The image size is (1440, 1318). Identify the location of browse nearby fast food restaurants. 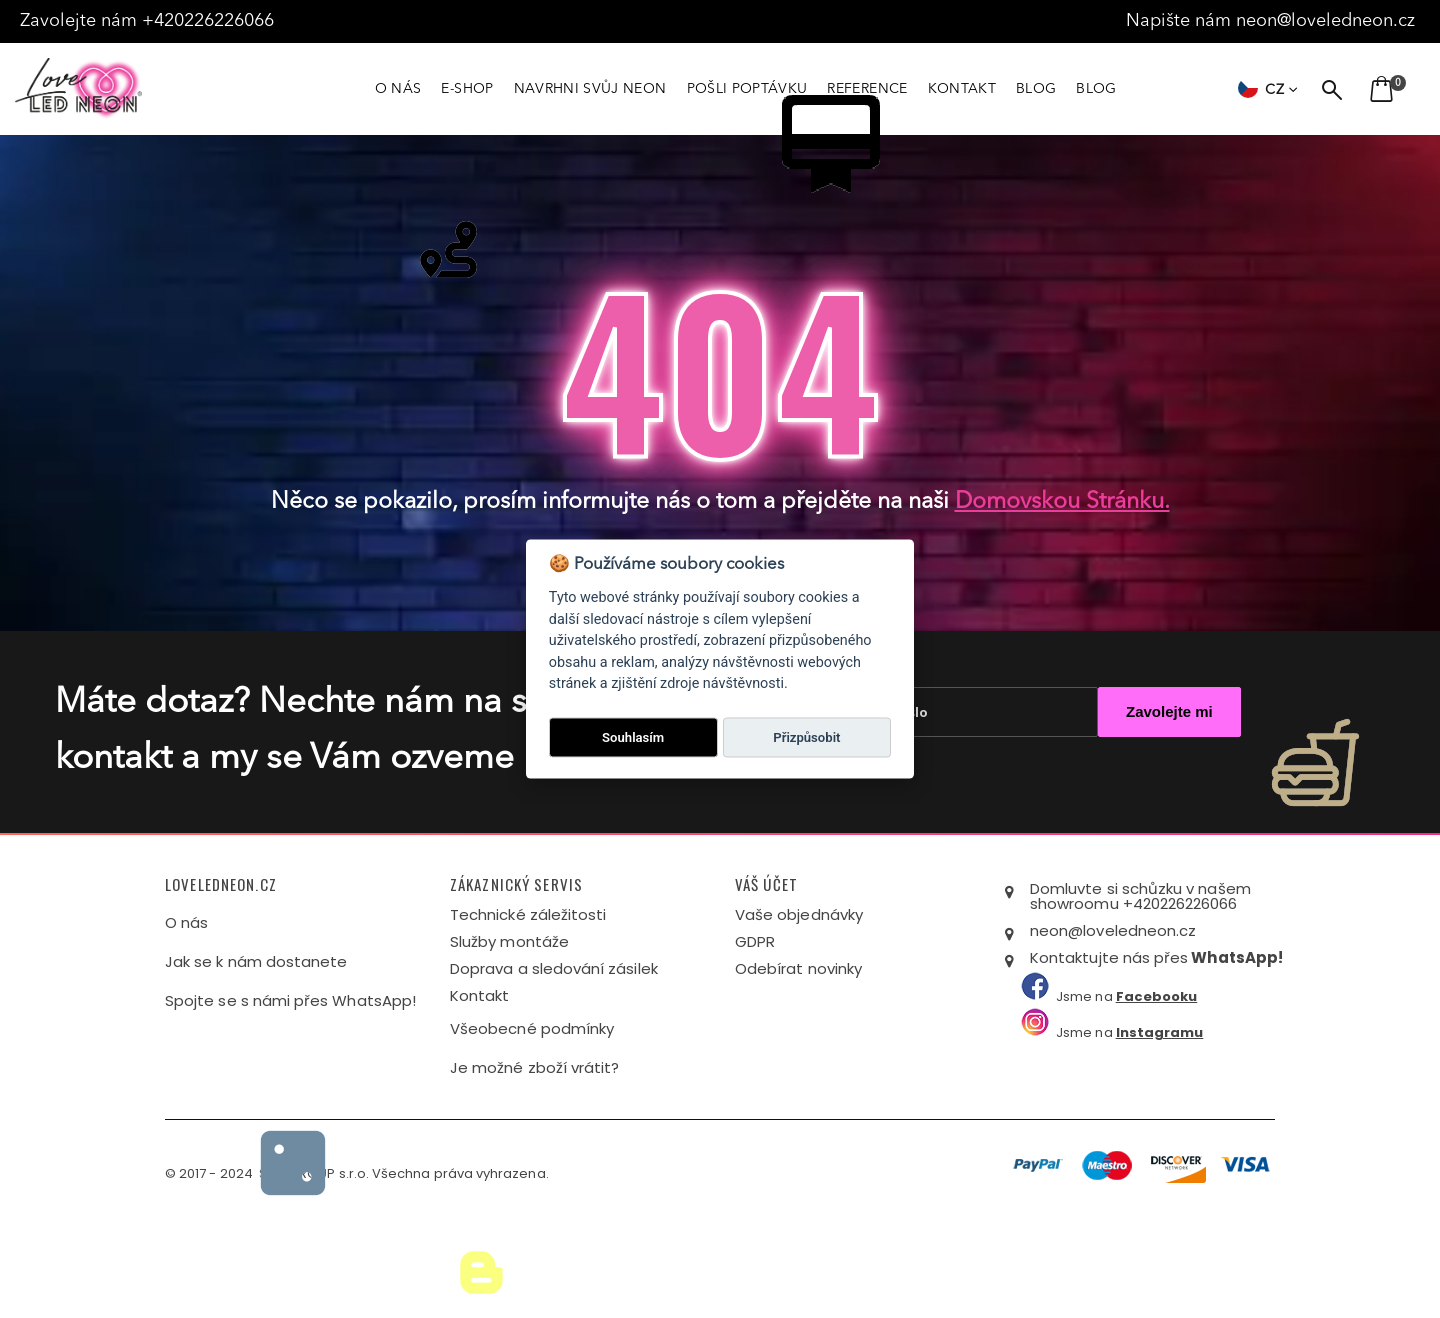
(1315, 762).